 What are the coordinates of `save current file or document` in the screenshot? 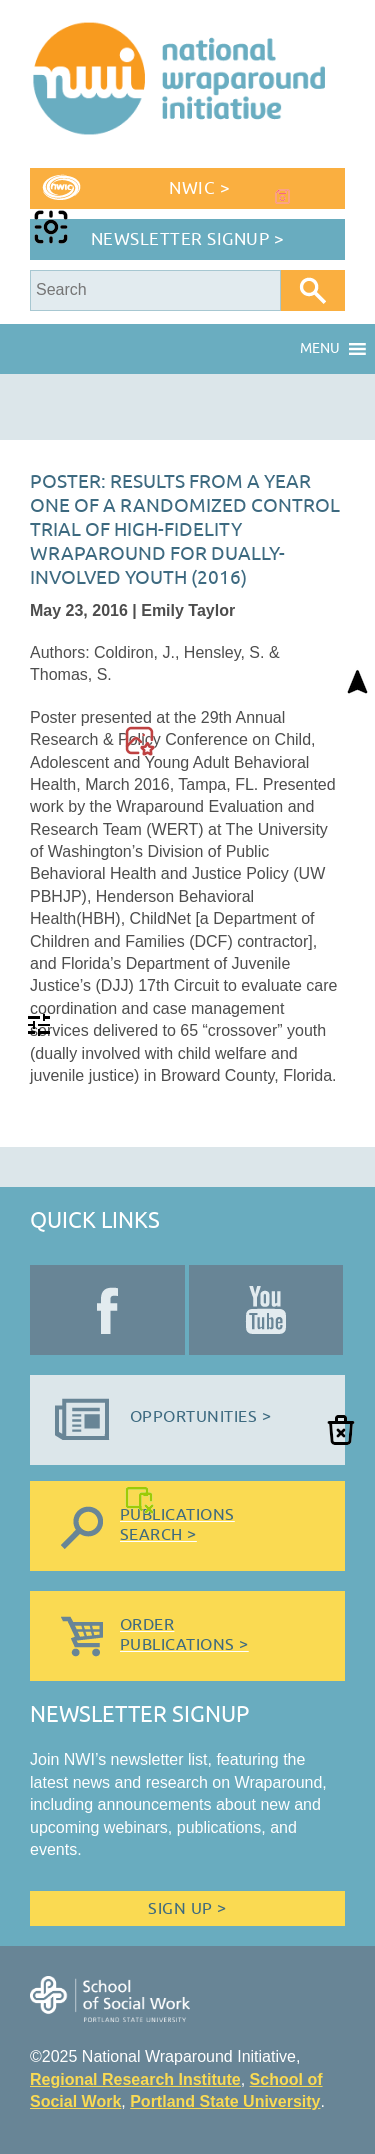 It's located at (282, 196).